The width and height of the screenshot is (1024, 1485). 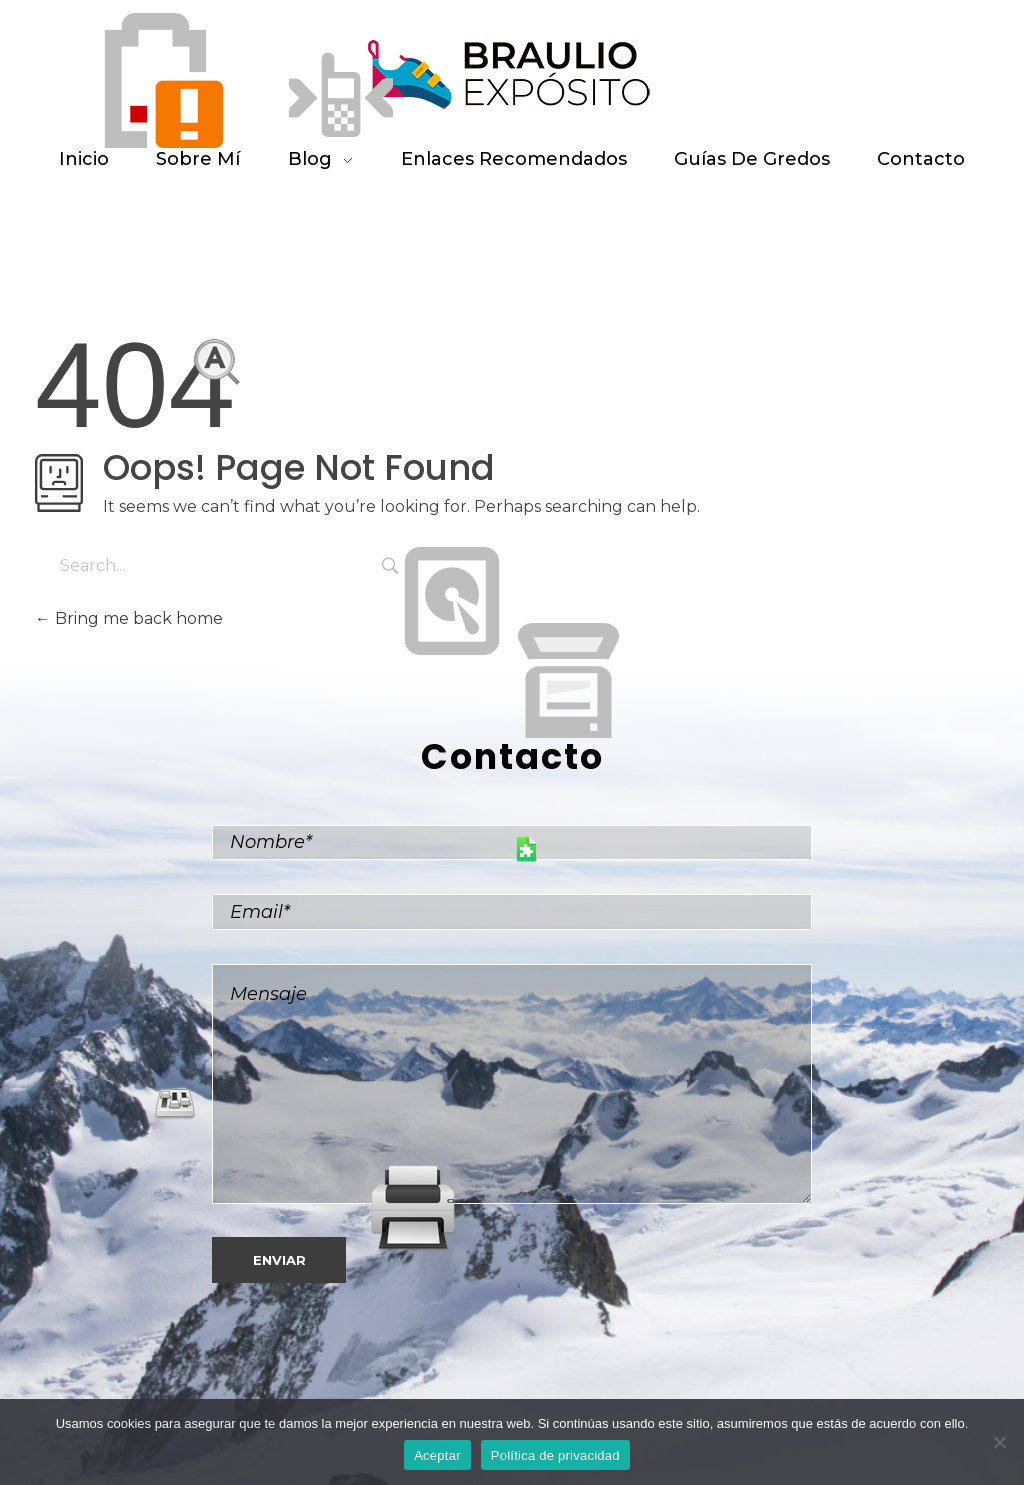 I want to click on search for files or documents, so click(x=217, y=362).